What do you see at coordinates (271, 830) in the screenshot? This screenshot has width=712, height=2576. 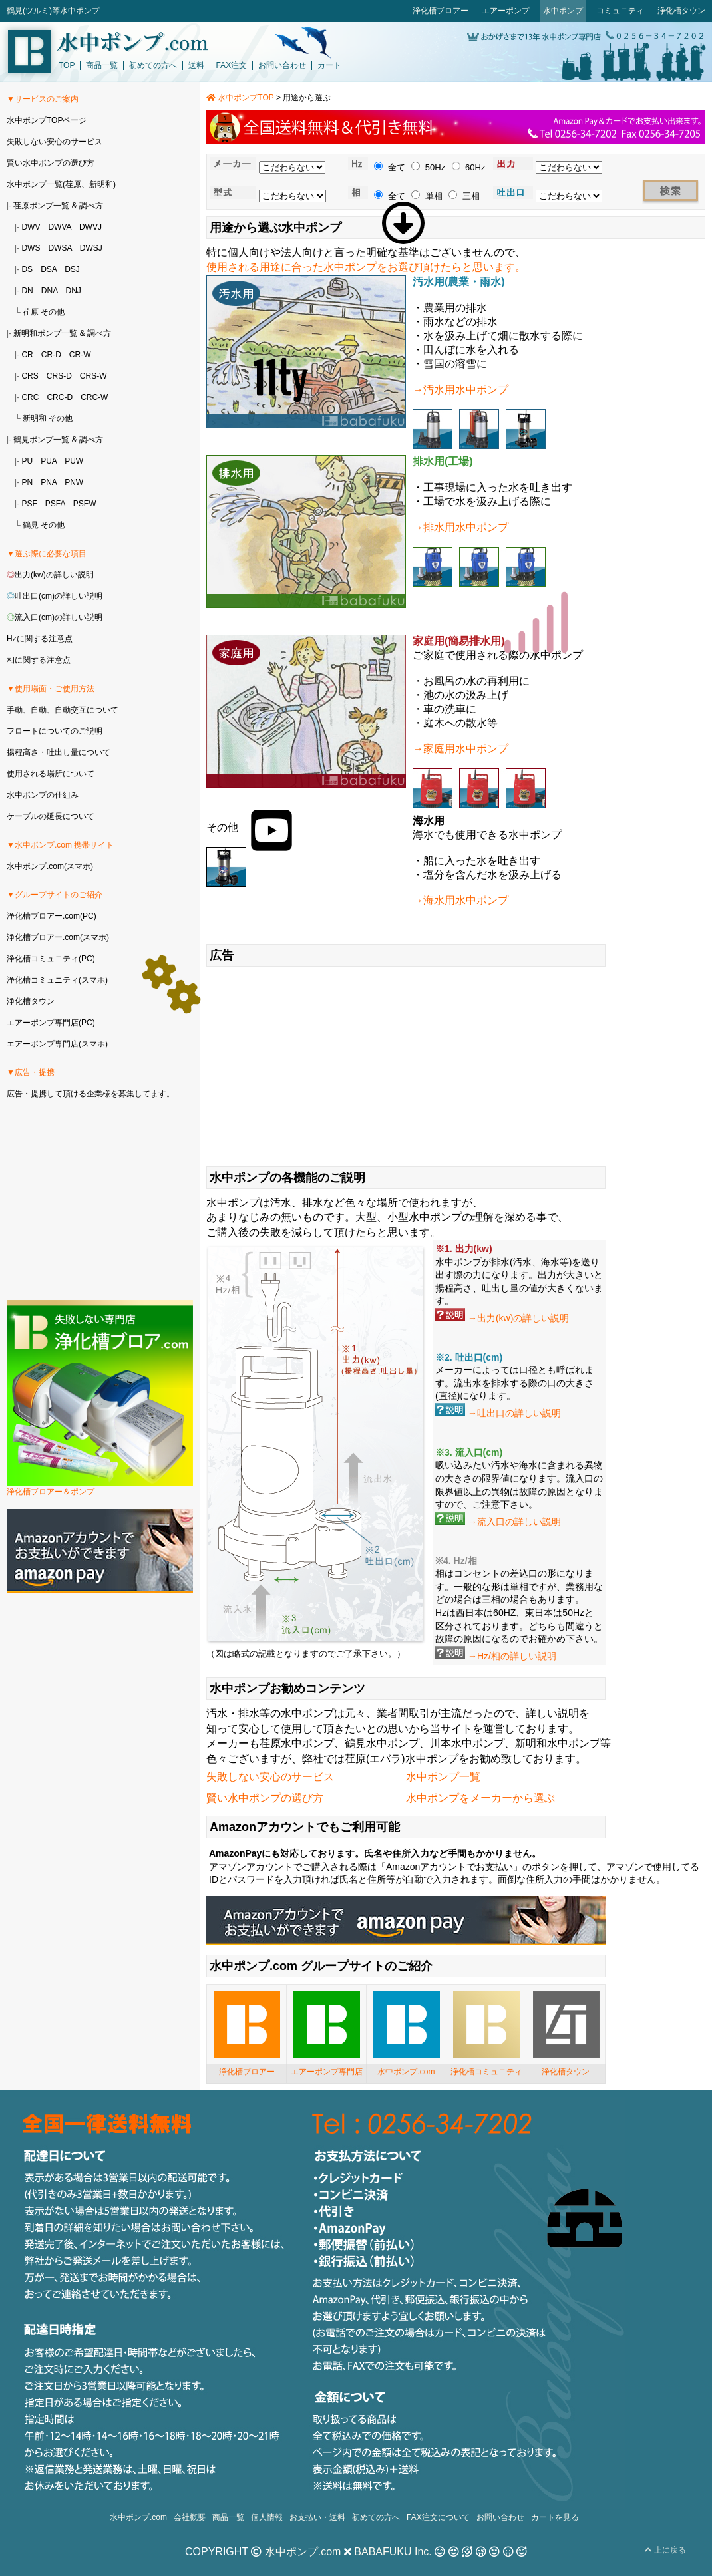 I see `open YouTube app` at bounding box center [271, 830].